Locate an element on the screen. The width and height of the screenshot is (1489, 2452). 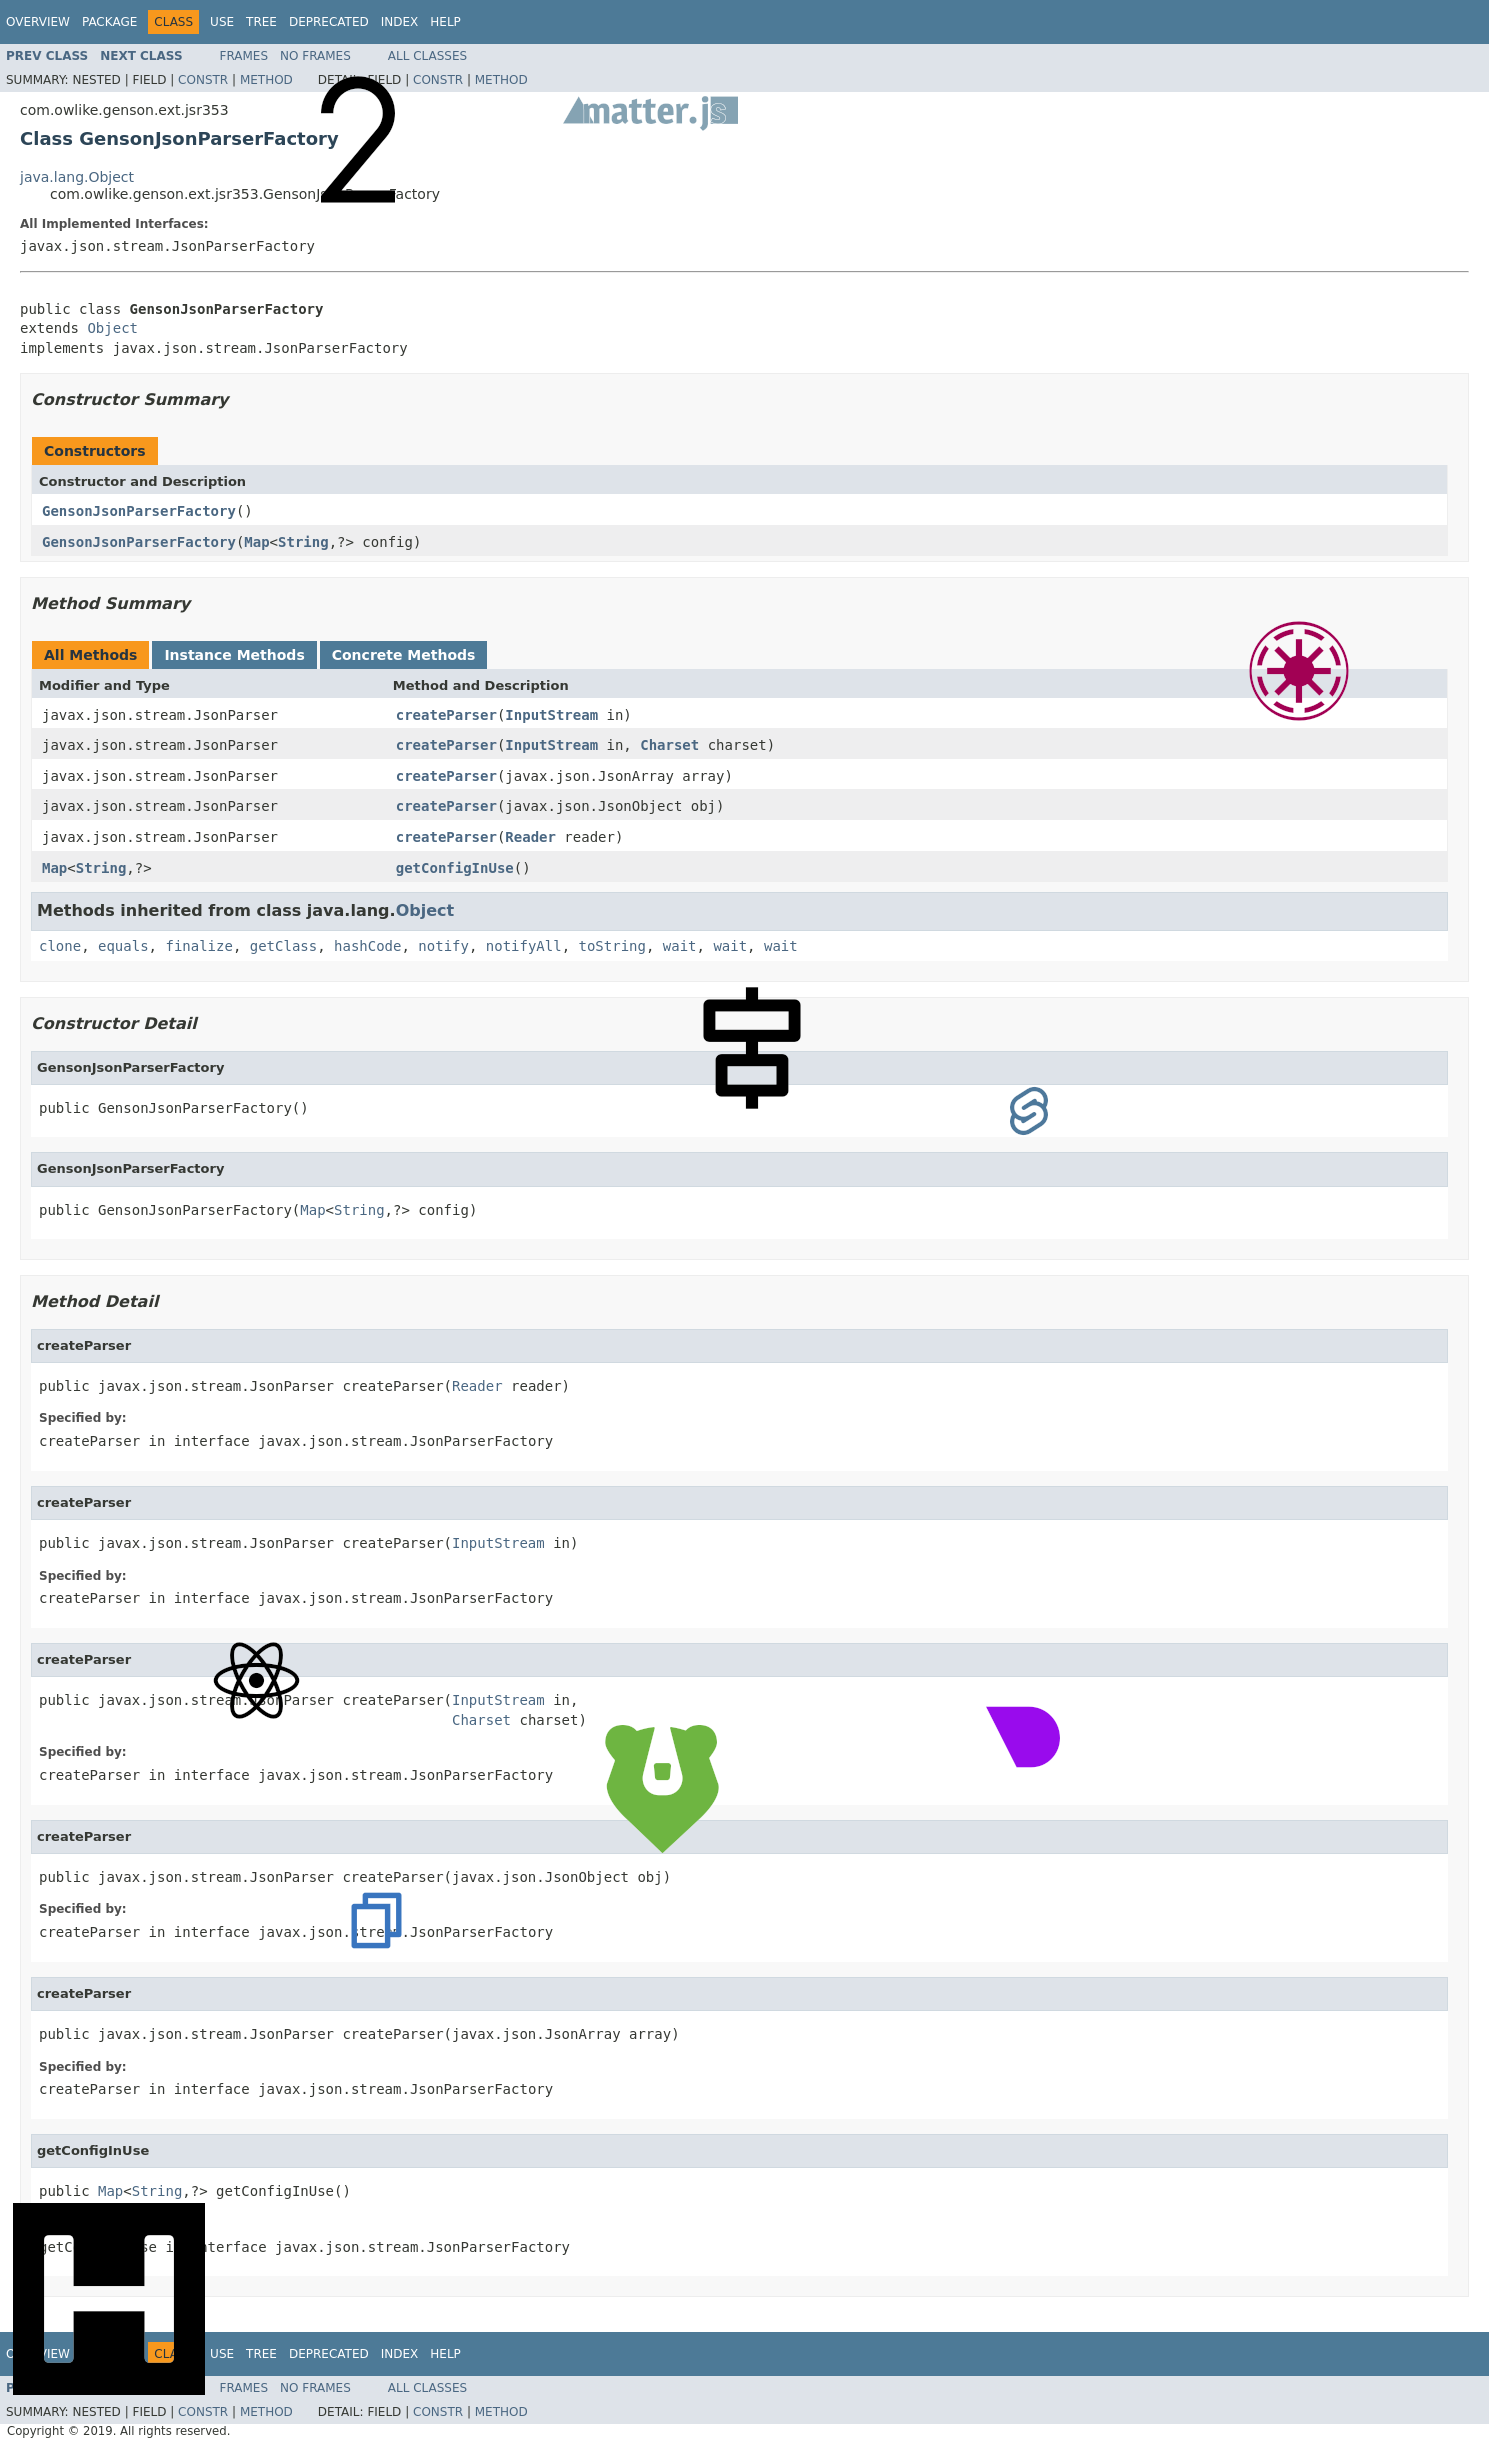
open the Uptime Kuma monitoring dashboard is located at coordinates (662, 1789).